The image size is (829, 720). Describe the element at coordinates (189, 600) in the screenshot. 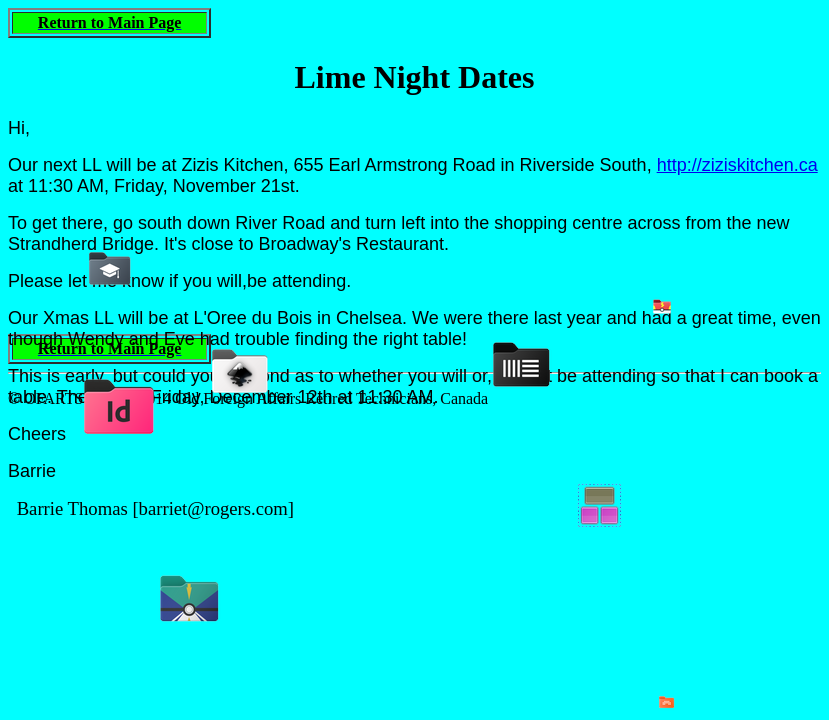

I see `folder containing pokémon lake ball game assets` at that location.